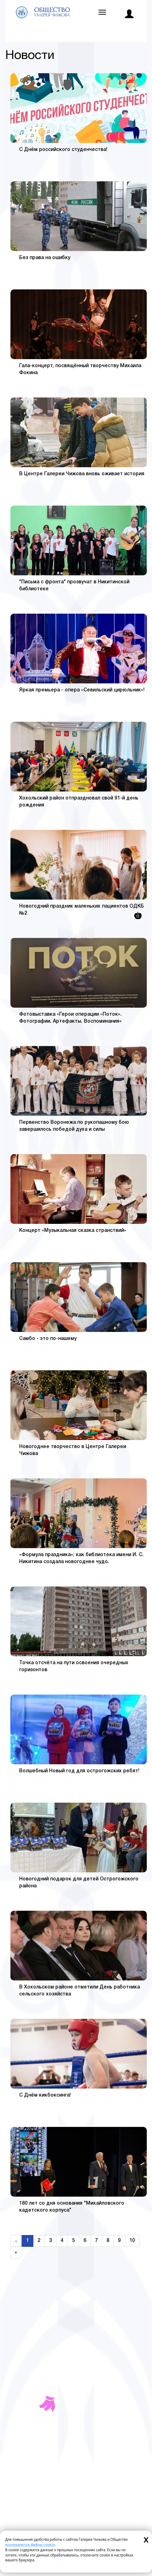  Describe the element at coordinates (138, 915) in the screenshot. I see `view apple seed count or farming resources` at that location.